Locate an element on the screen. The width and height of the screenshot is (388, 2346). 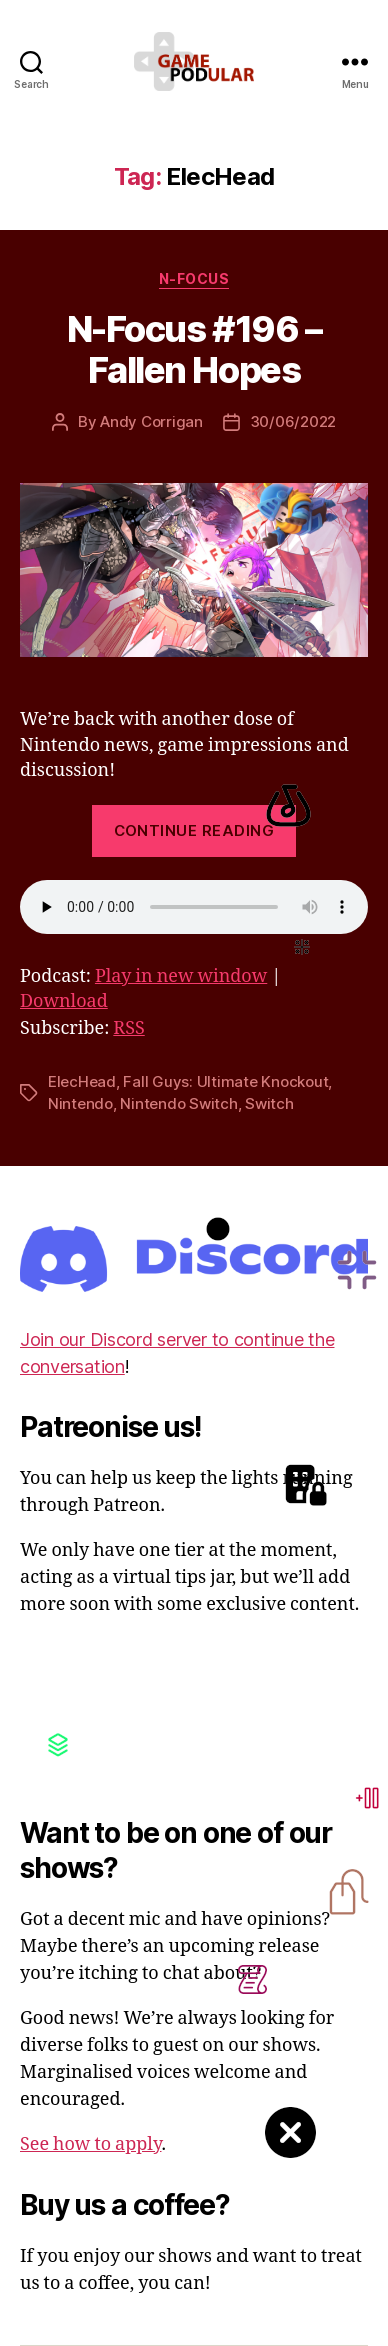
open bandlab music creation app is located at coordinates (288, 804).